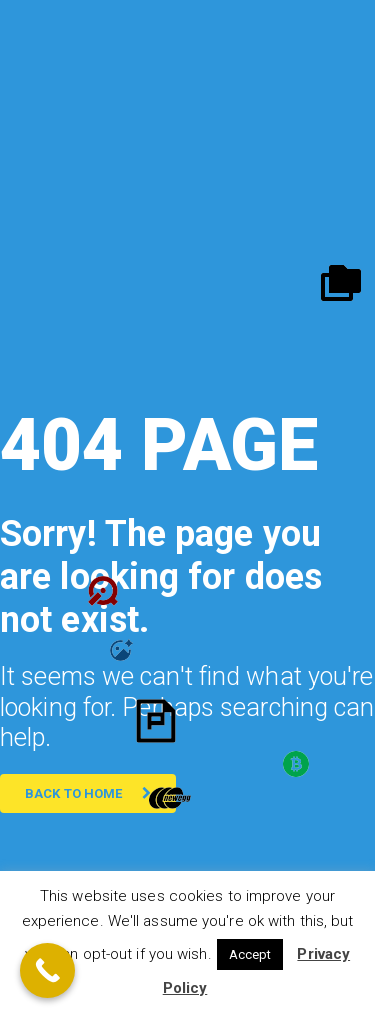 Image resolution: width=375 pixels, height=1013 pixels. I want to click on generate ai-enhanced image, so click(120, 650).